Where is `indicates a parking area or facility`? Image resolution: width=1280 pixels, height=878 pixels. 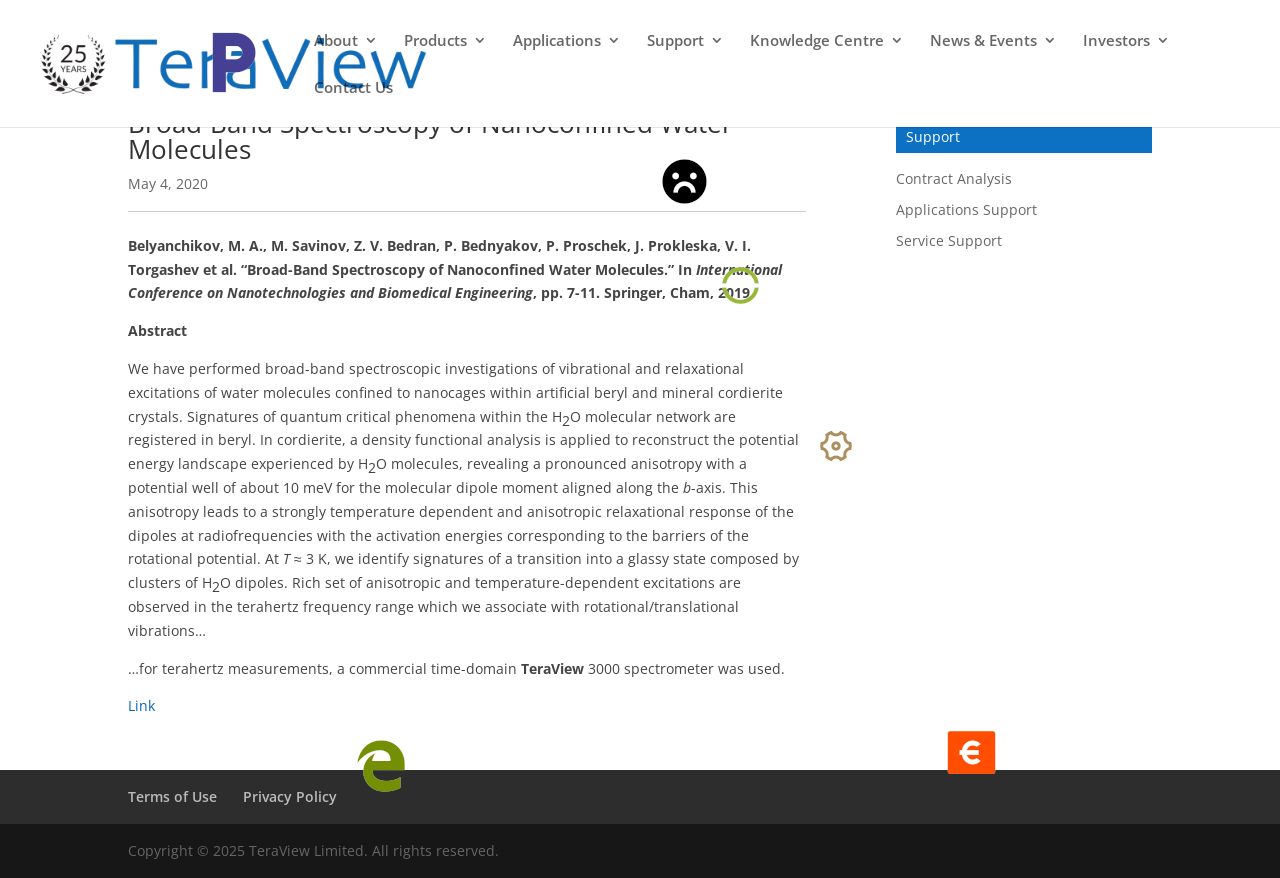 indicates a parking area or facility is located at coordinates (232, 62).